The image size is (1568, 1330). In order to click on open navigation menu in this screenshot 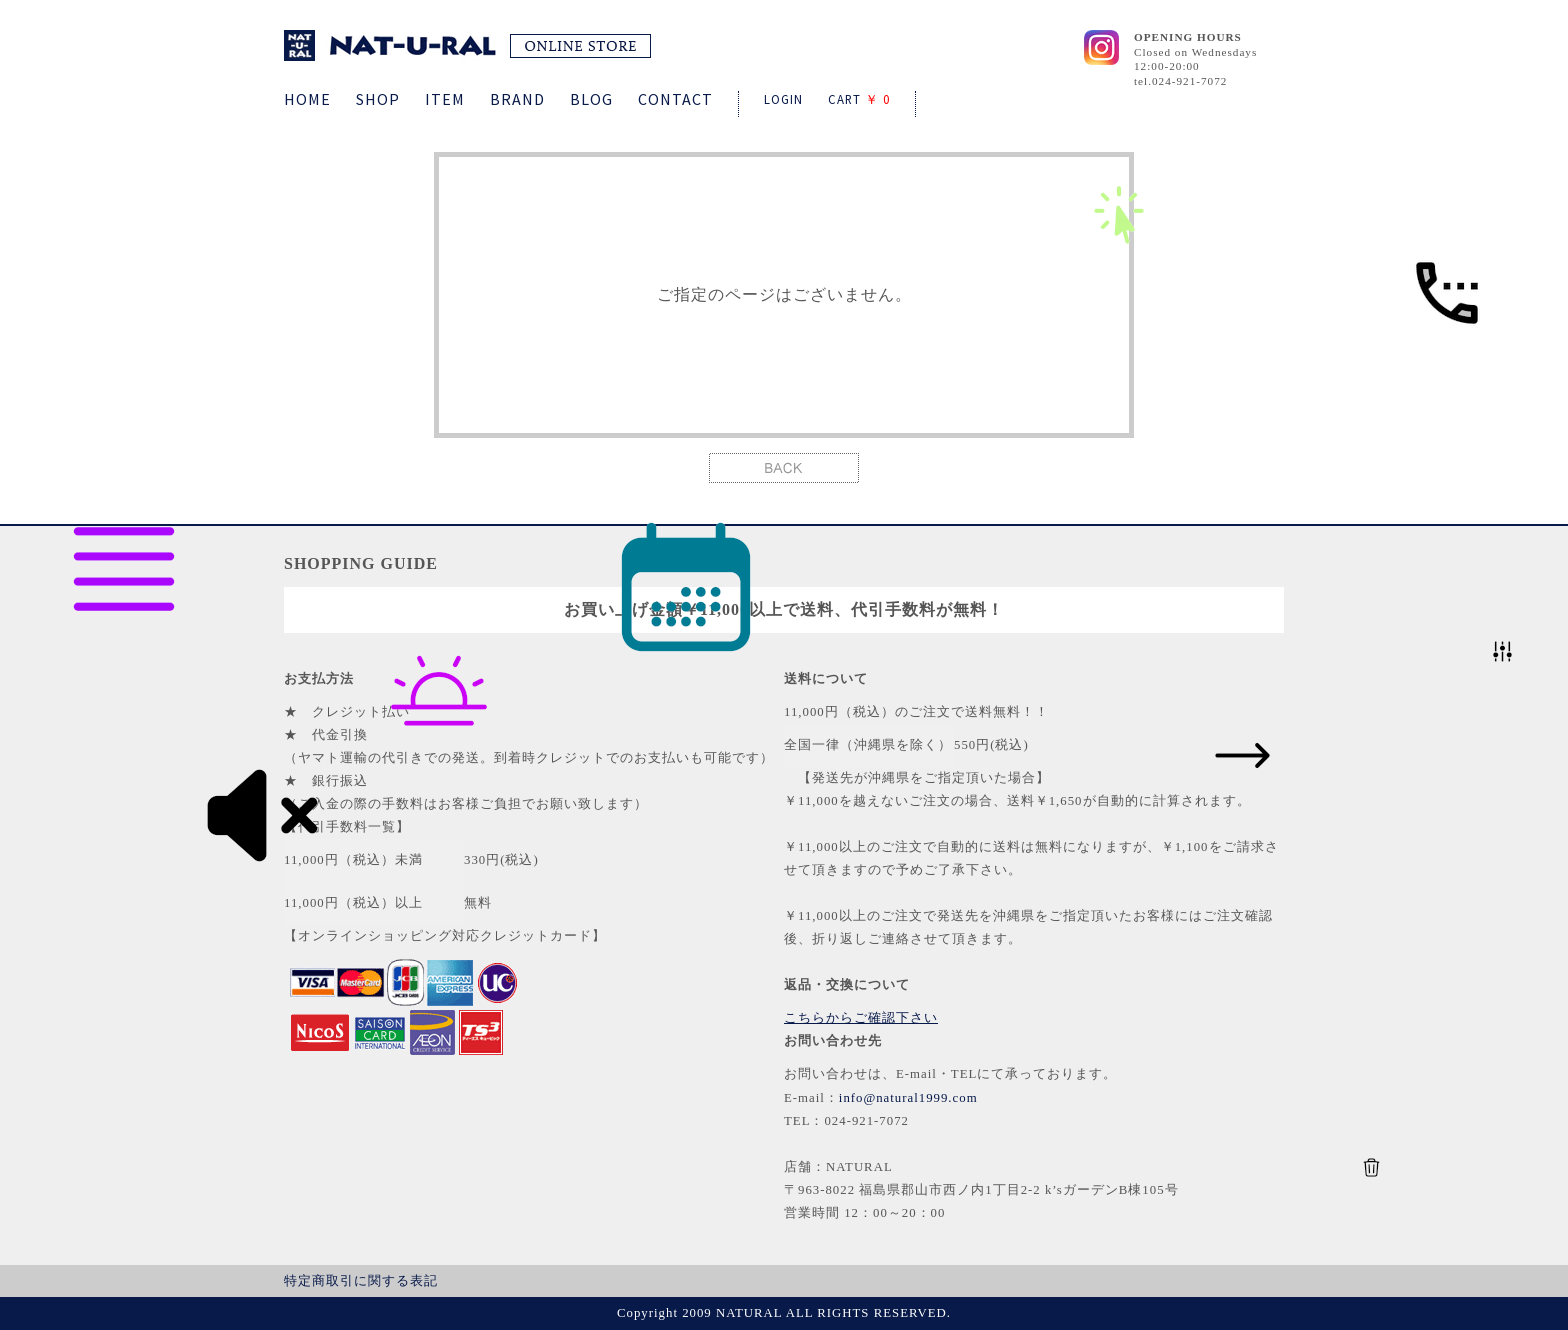, I will do `click(124, 569)`.